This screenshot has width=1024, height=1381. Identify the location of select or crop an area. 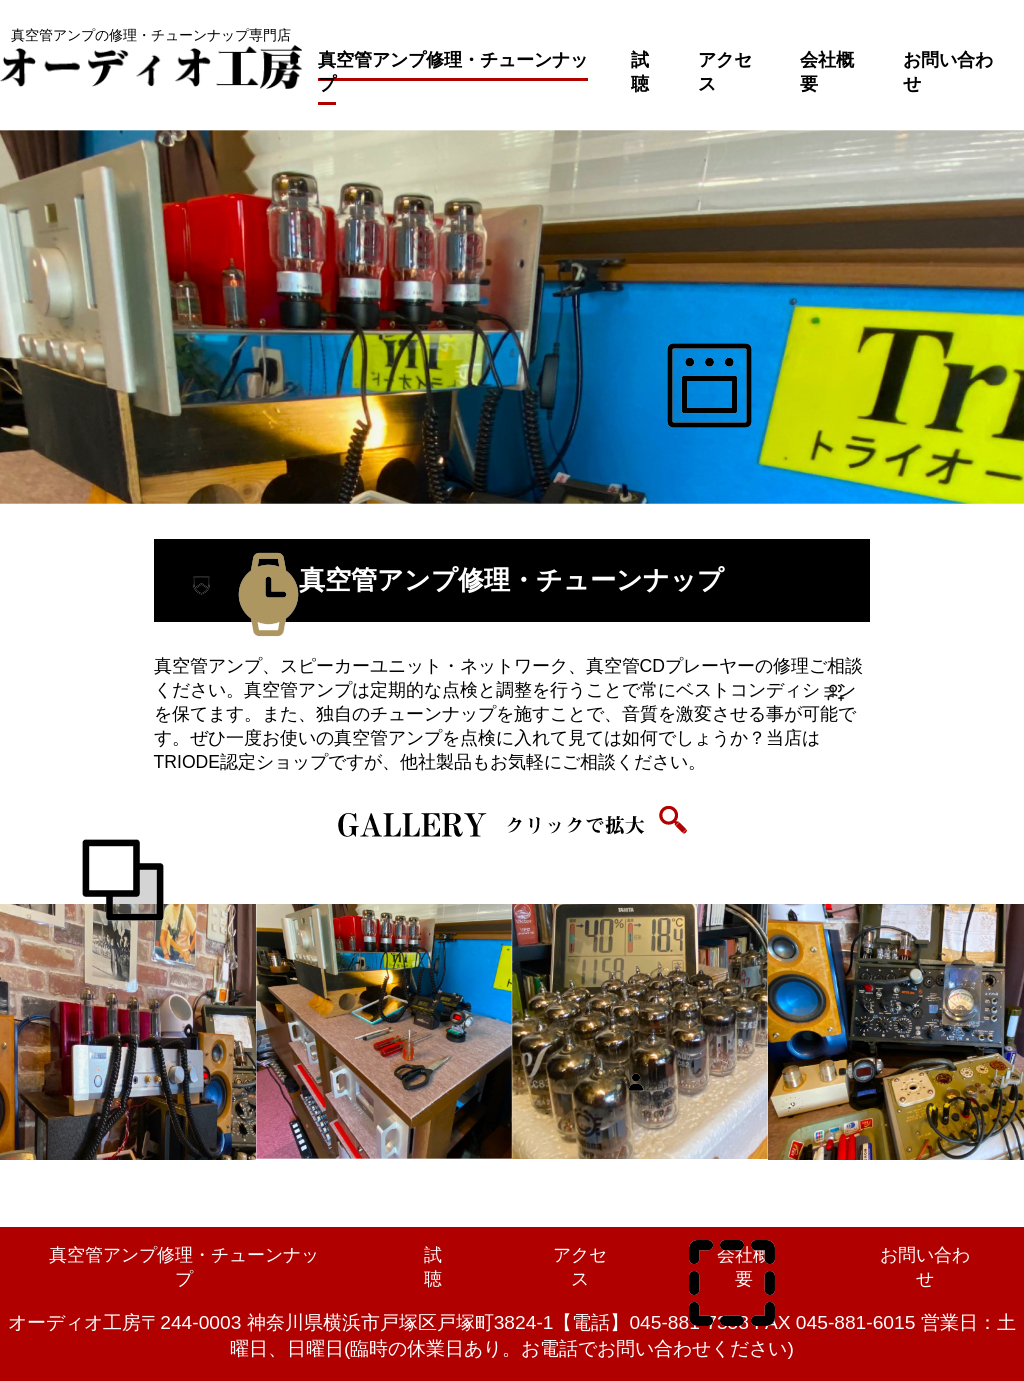
(732, 1283).